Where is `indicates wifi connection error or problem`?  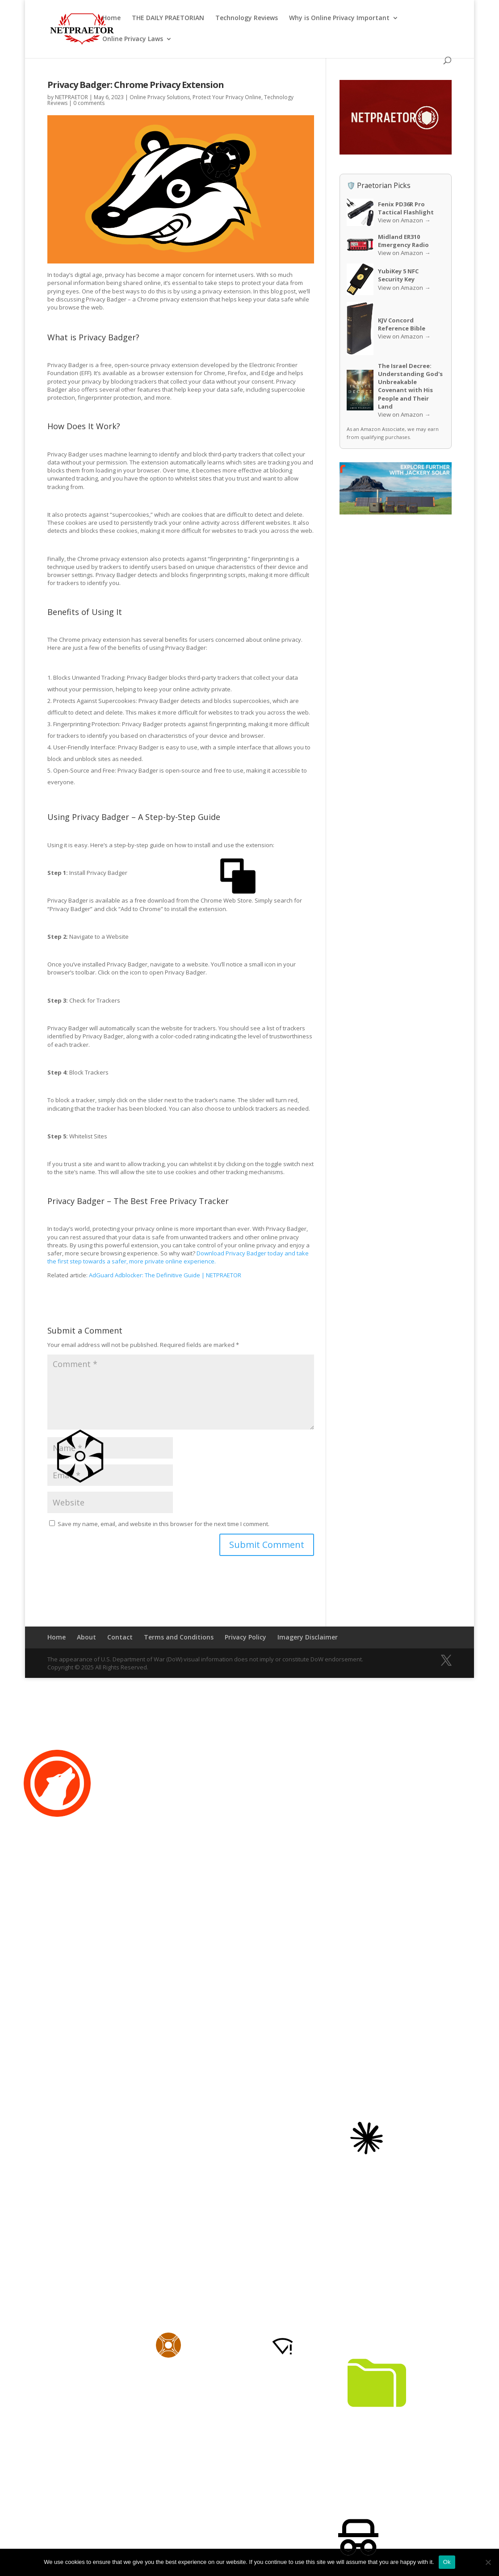 indicates wifi connection error or problem is located at coordinates (282, 2346).